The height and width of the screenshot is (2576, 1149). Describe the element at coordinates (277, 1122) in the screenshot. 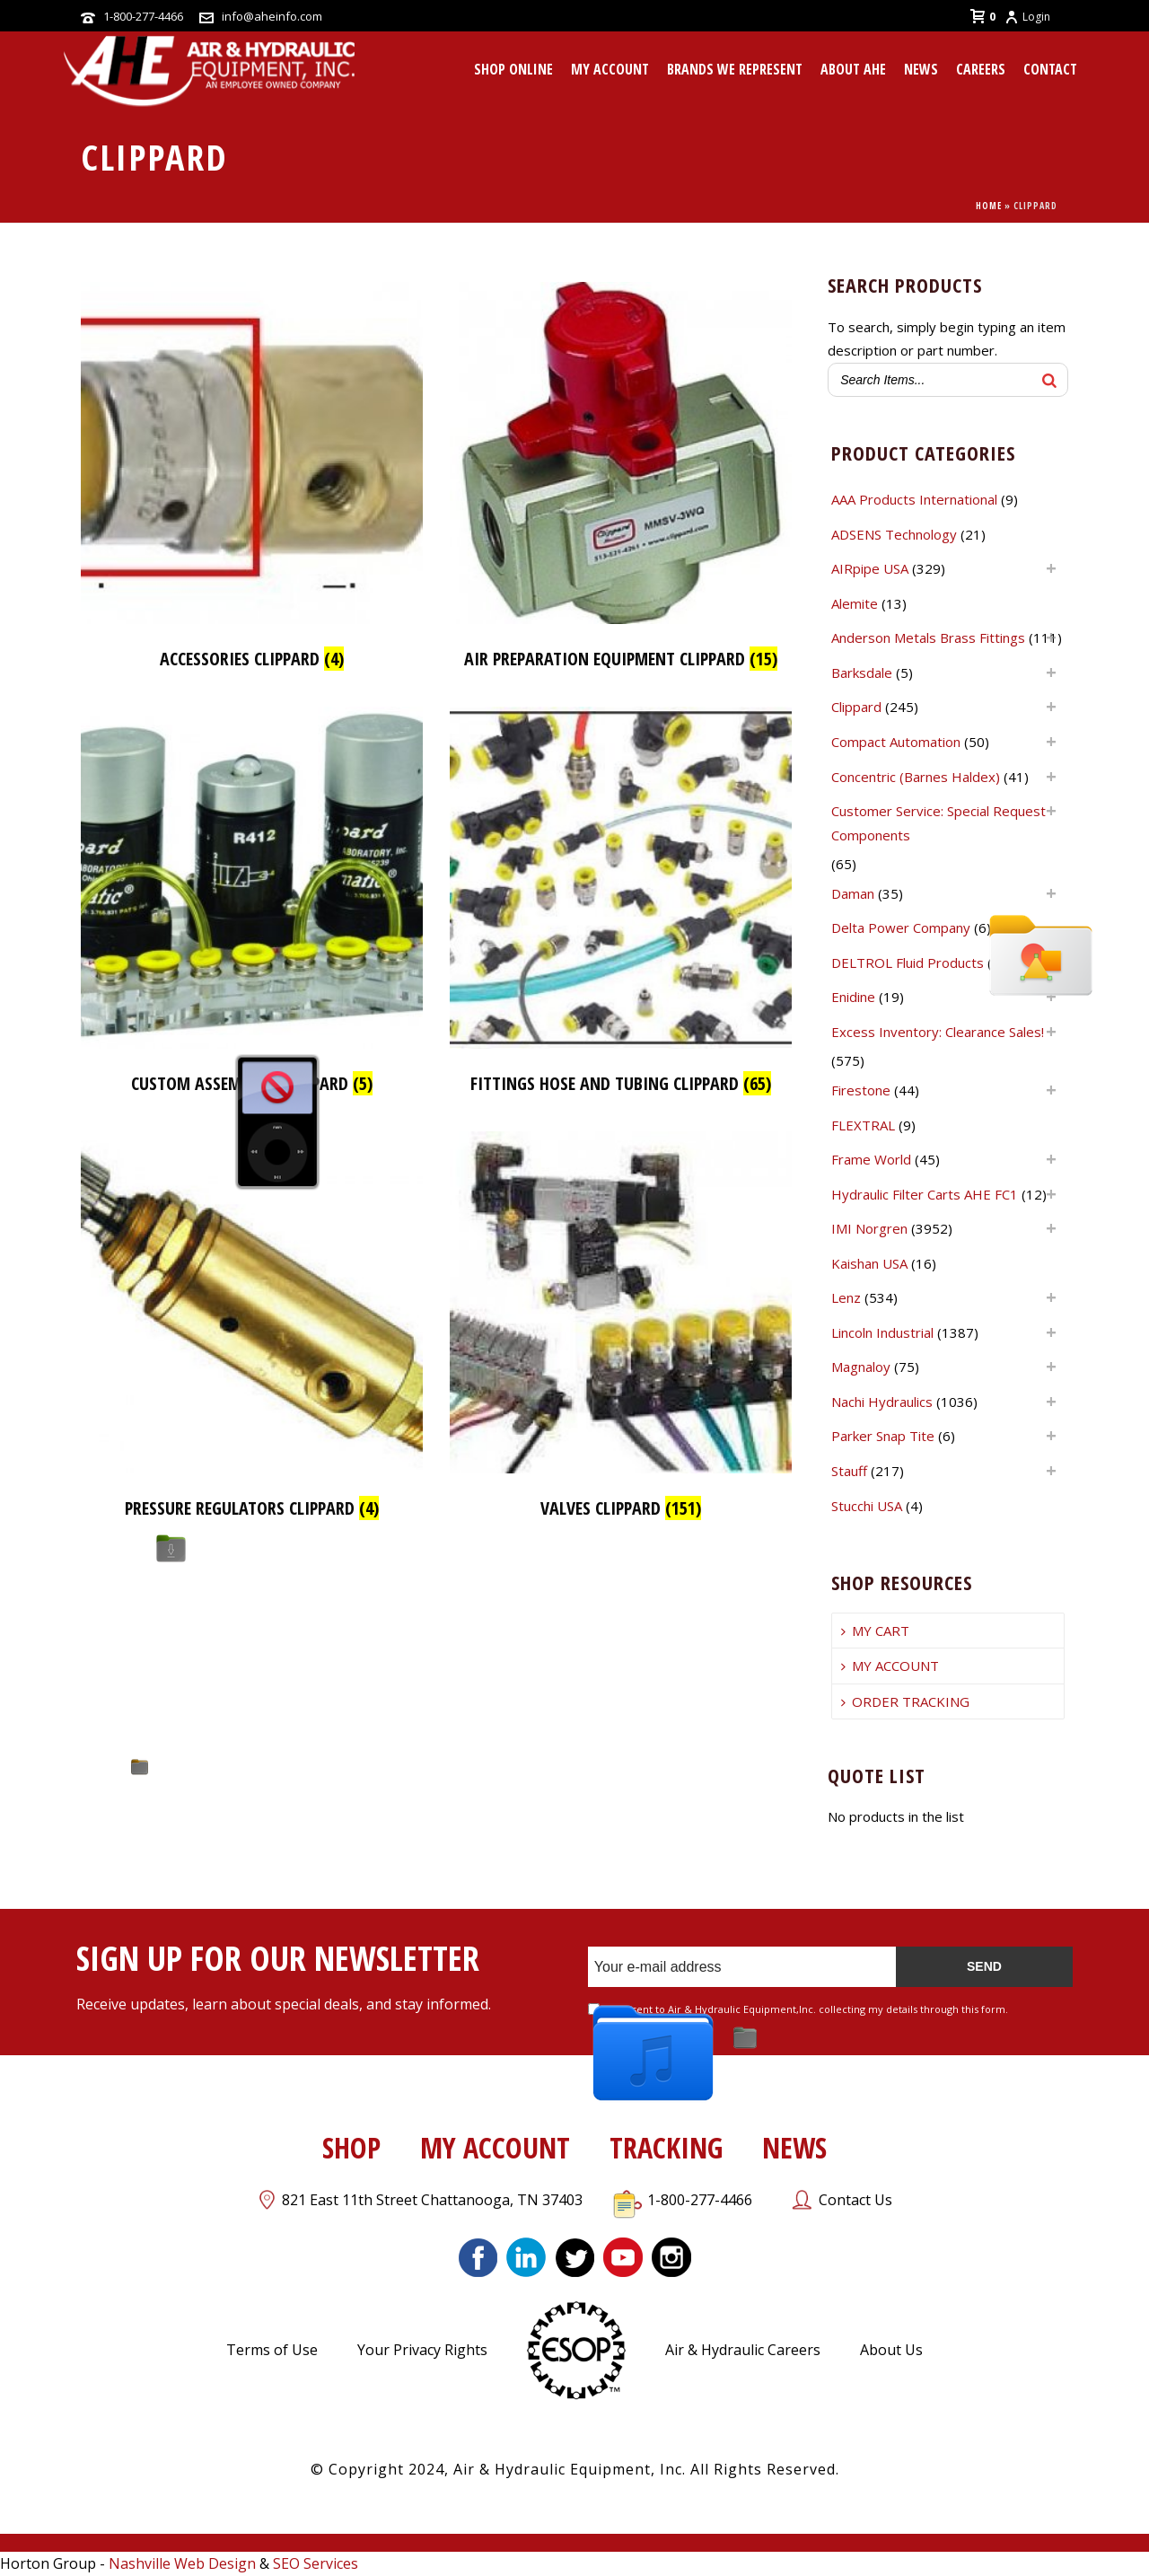

I see `iPod device not connected or unavailable` at that location.